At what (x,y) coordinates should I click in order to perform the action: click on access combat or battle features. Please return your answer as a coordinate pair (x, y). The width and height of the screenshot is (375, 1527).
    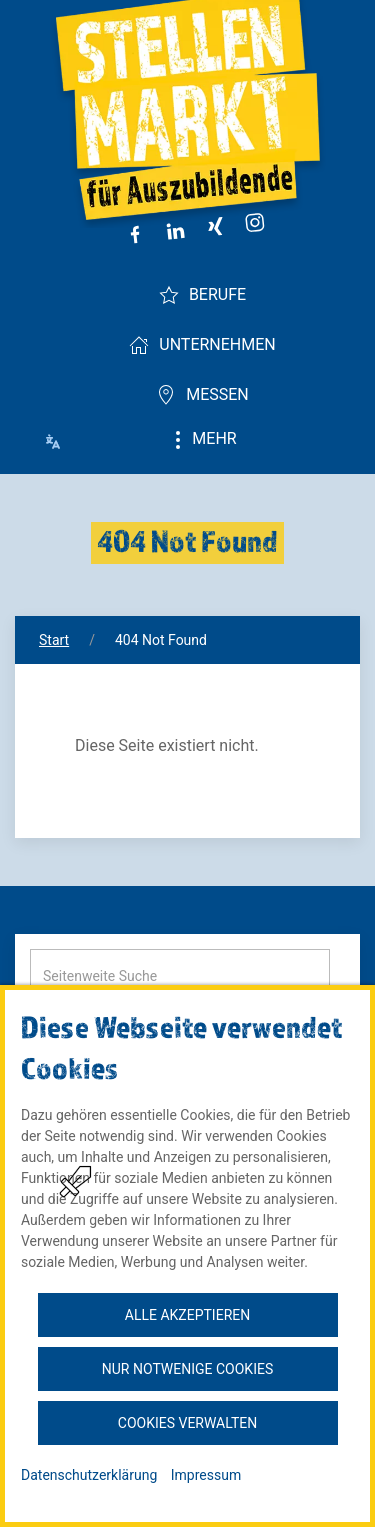
    Looking at the image, I should click on (76, 1181).